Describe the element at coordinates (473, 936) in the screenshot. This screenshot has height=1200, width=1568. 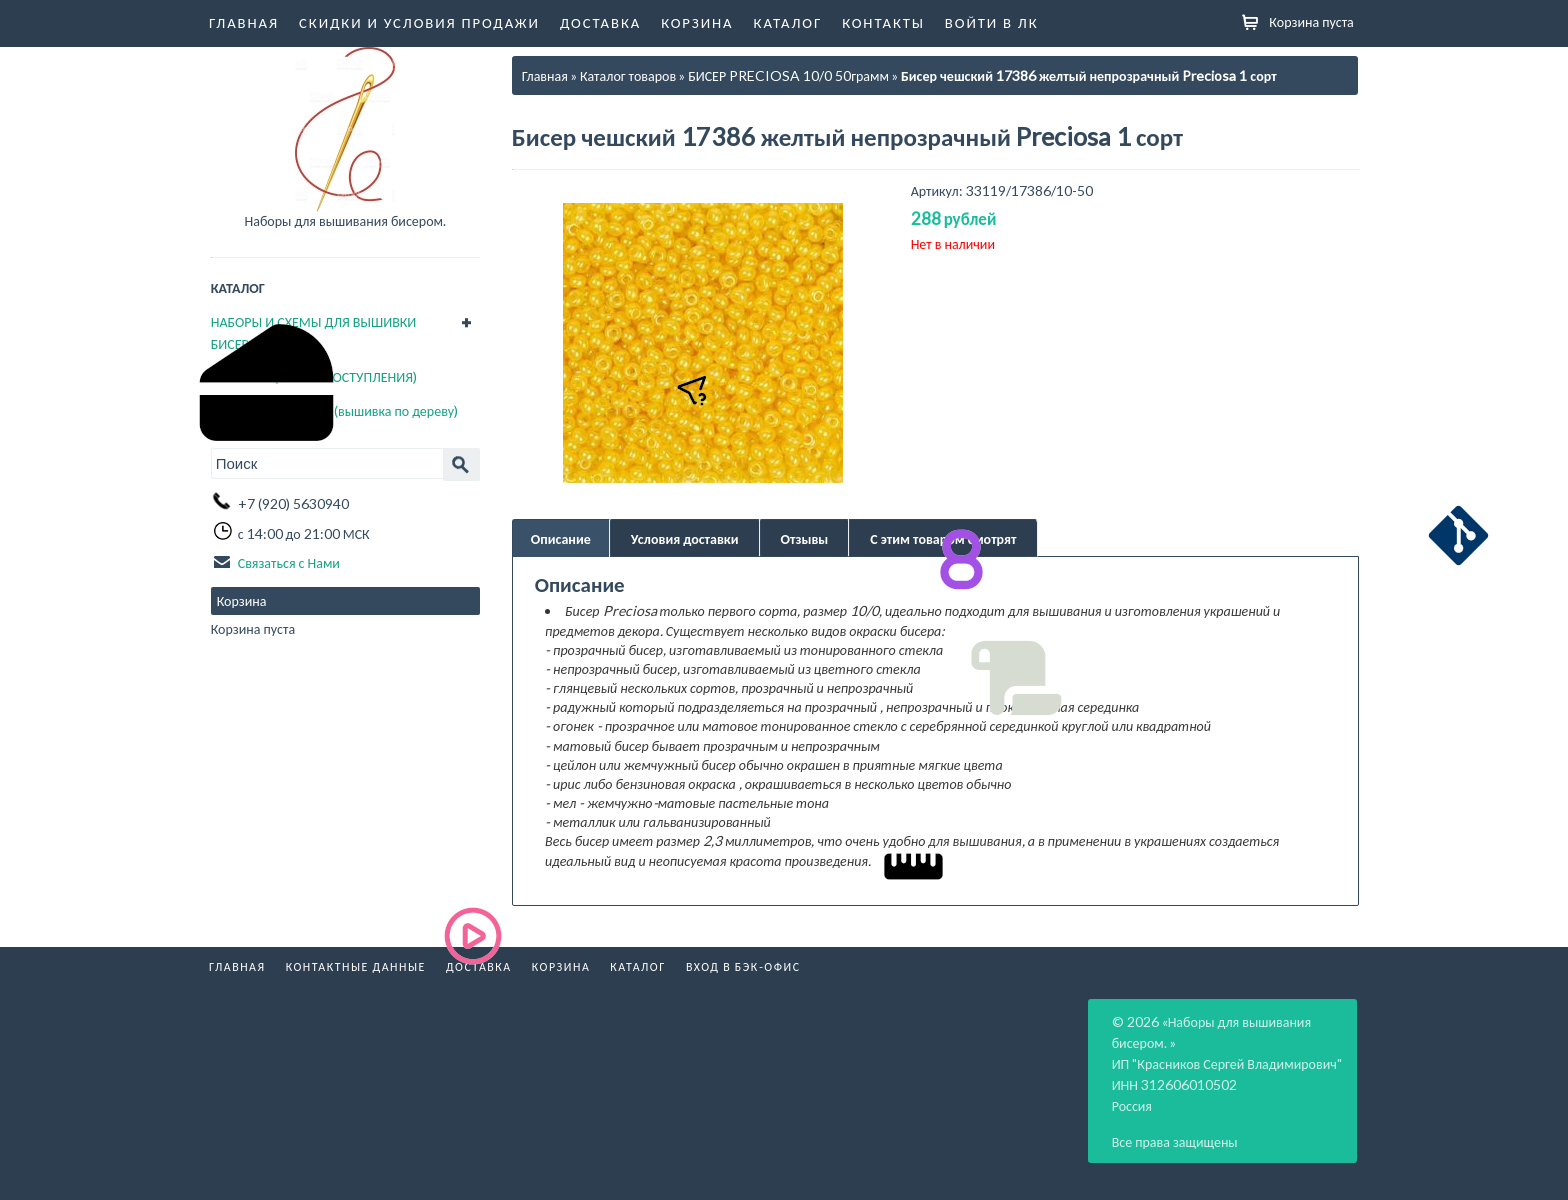
I see `play media or video content` at that location.